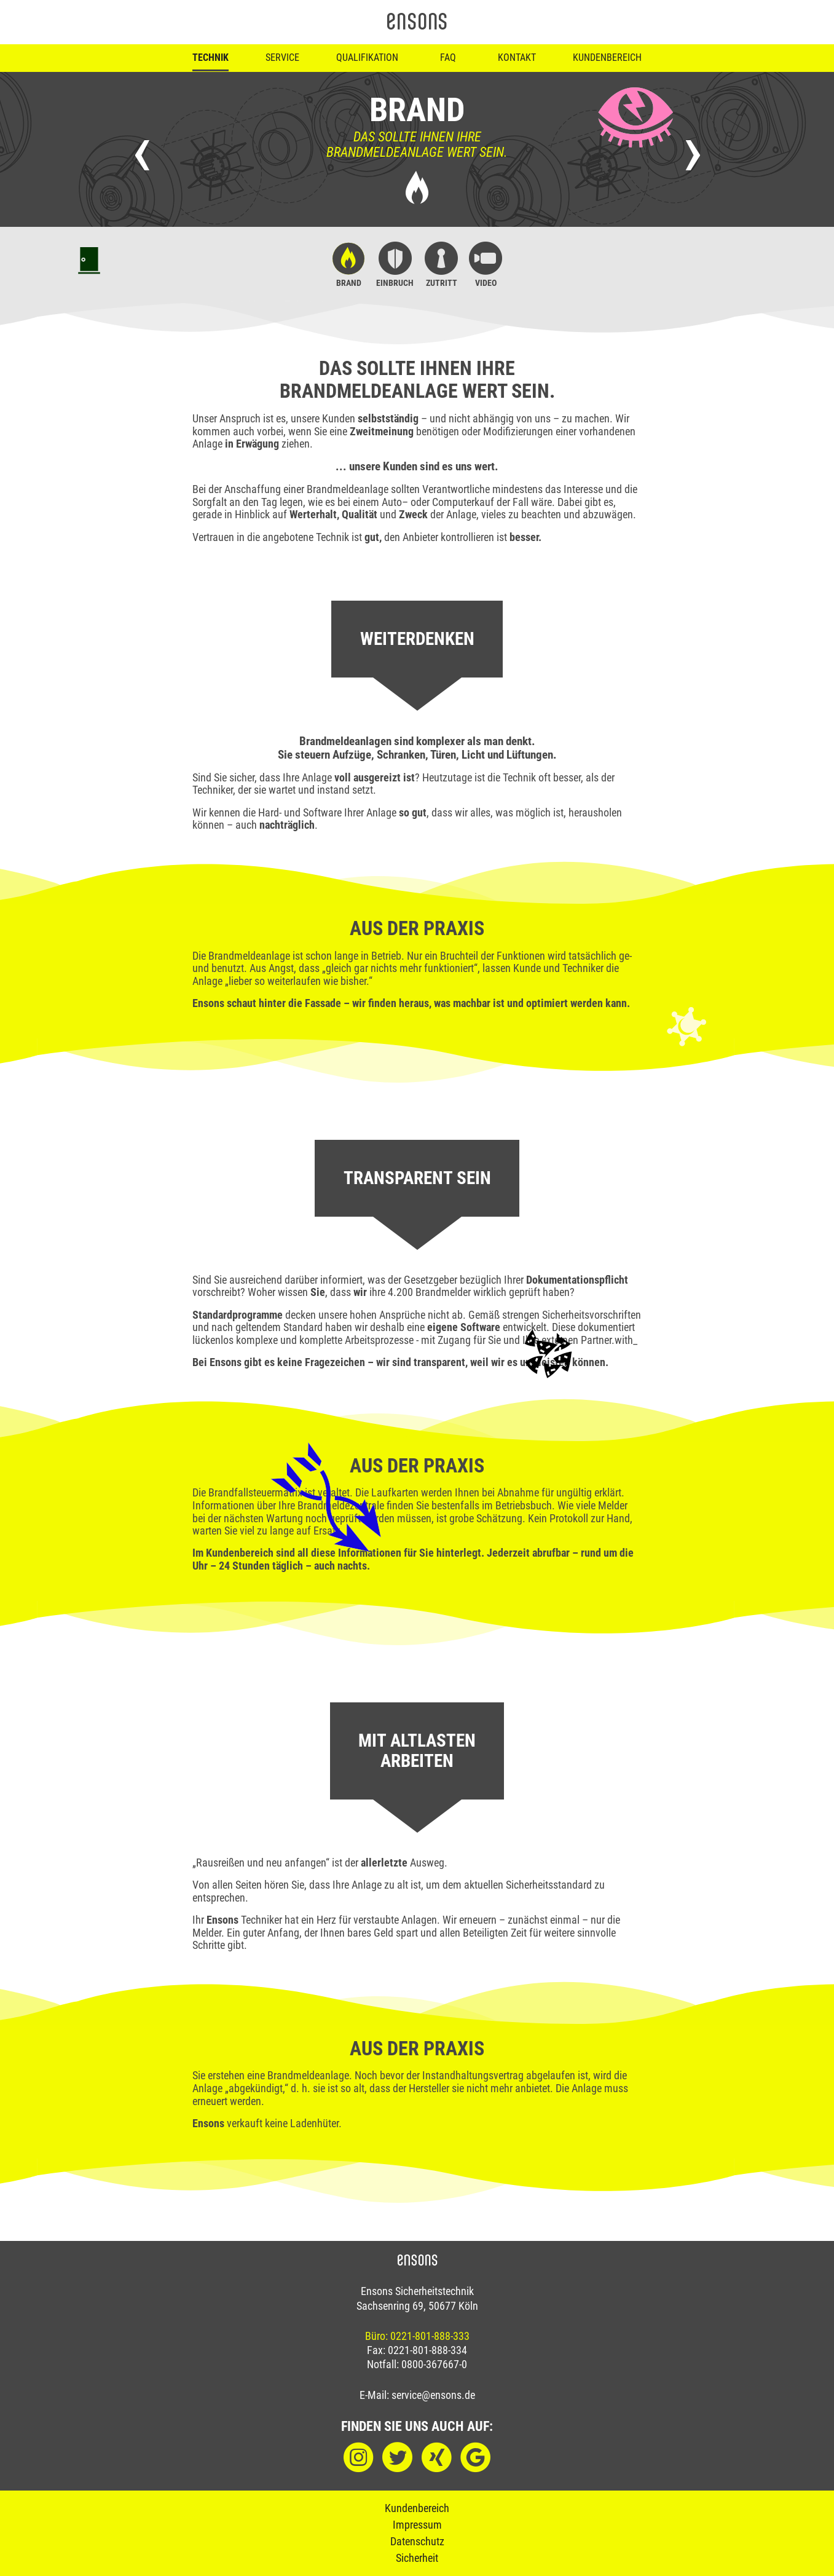 This screenshot has width=834, height=2576. I want to click on indicates law enforcement or sheriff-related content, so click(686, 1026).